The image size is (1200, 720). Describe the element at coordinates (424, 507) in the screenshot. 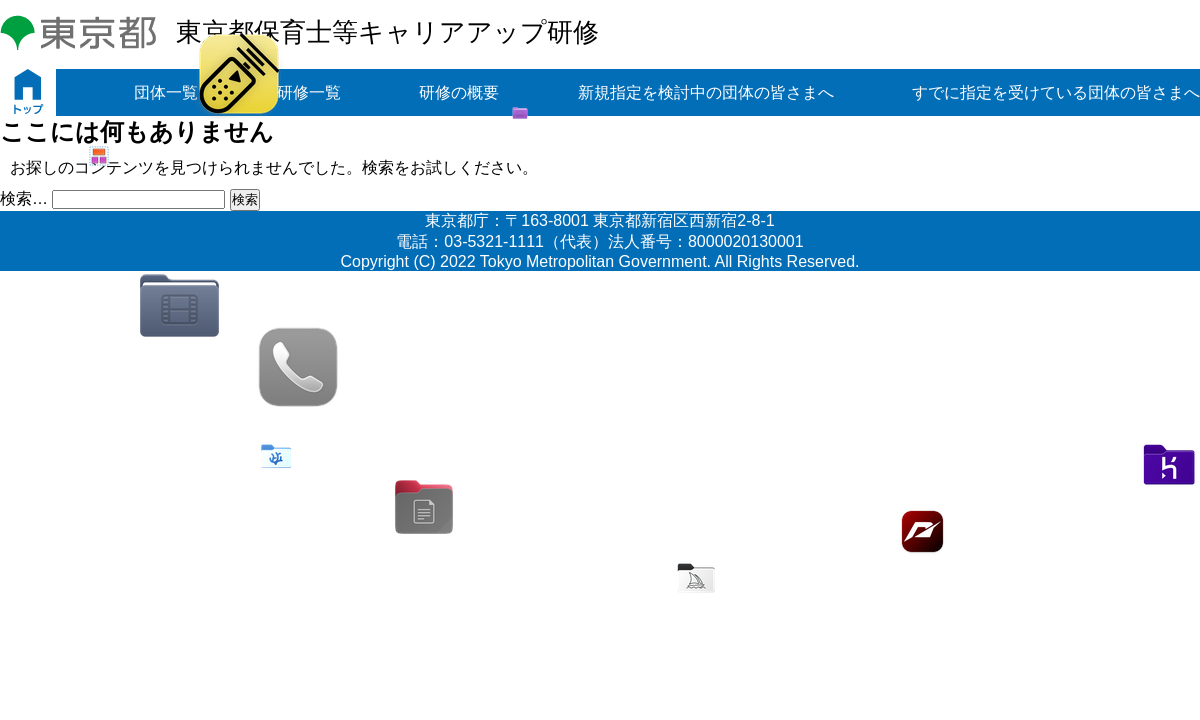

I see `open your documents folder` at that location.